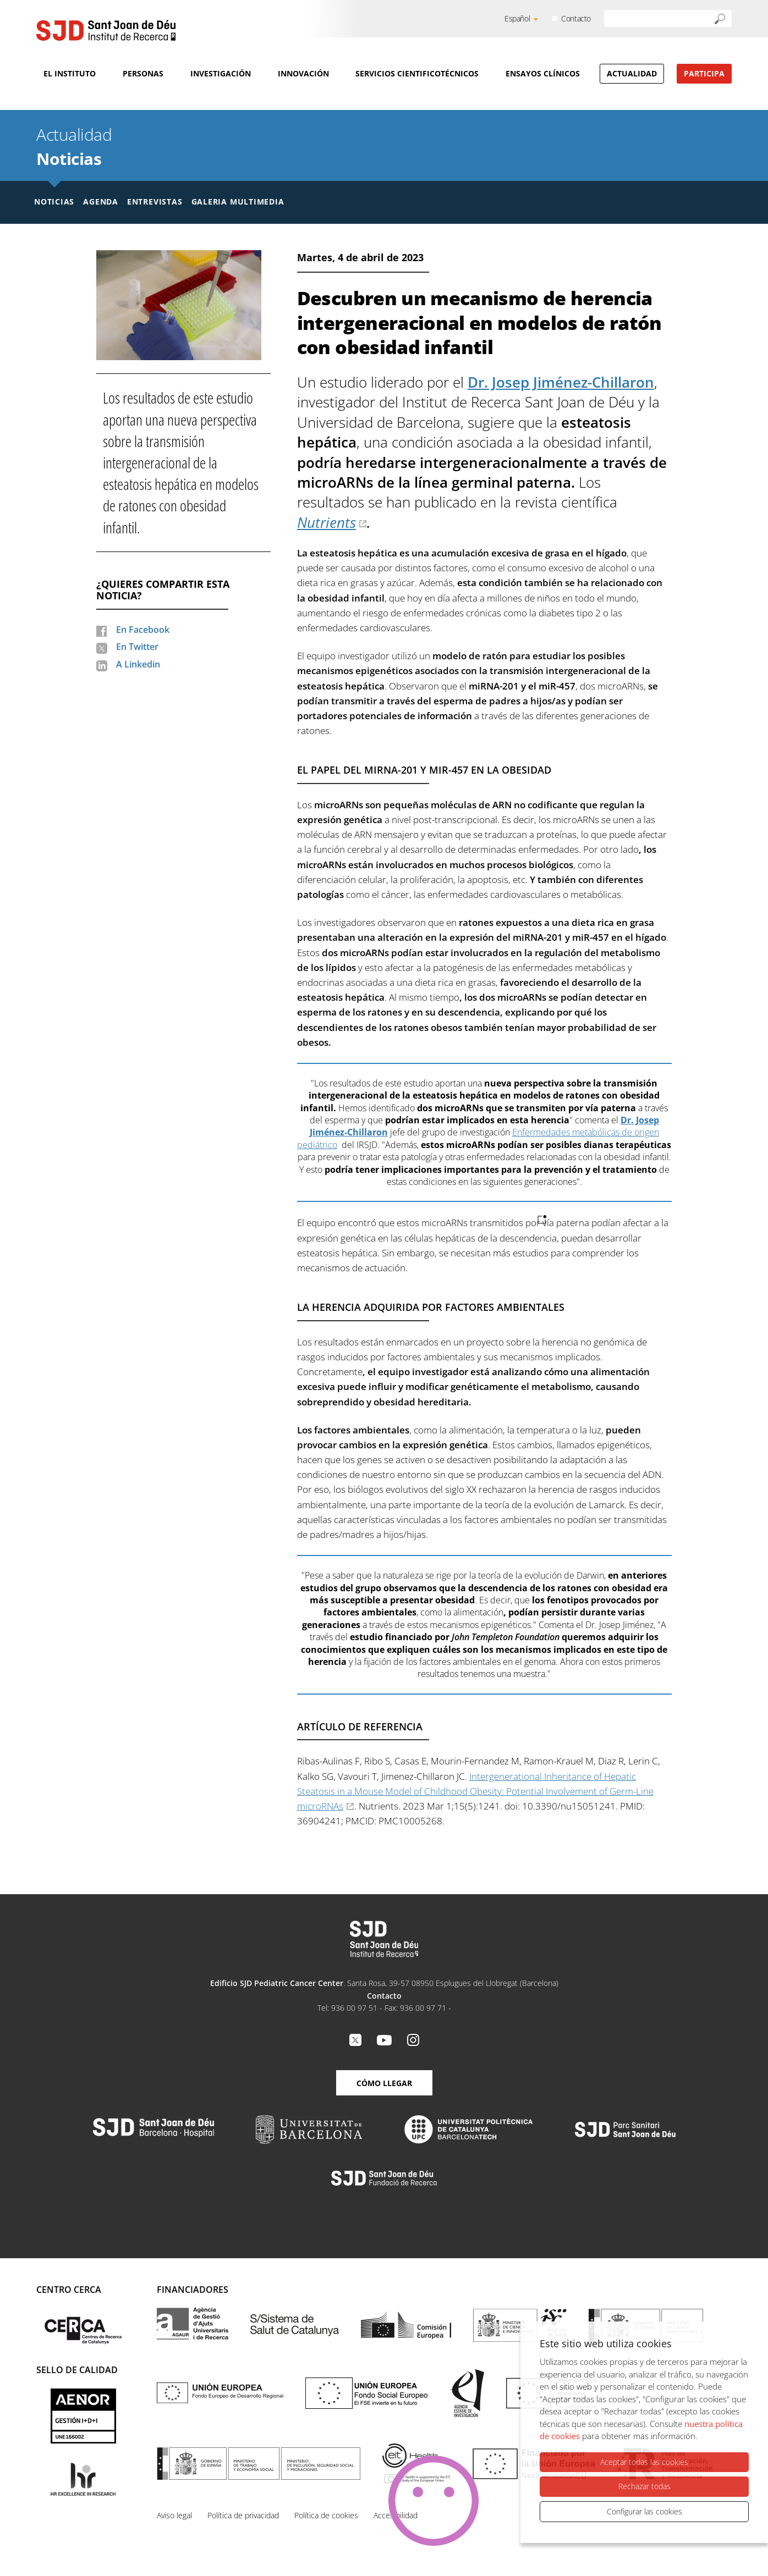 The width and height of the screenshot is (768, 2576). What do you see at coordinates (434, 2501) in the screenshot?
I see `add a reaction or emoji` at bounding box center [434, 2501].